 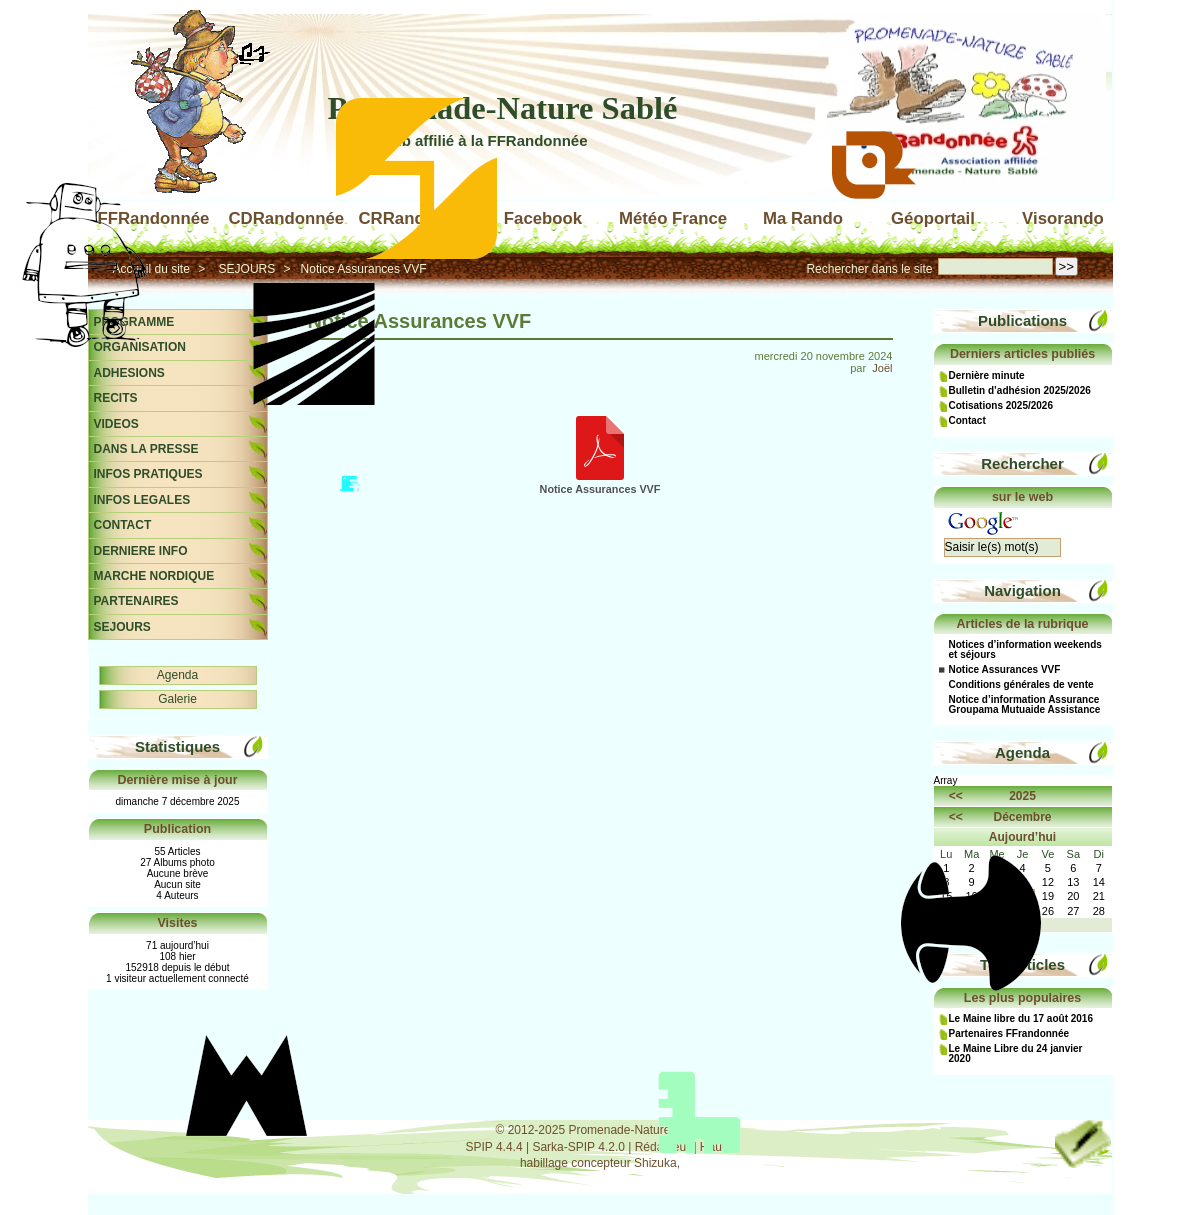 What do you see at coordinates (416, 178) in the screenshot?
I see `open Coggle mind mapping app` at bounding box center [416, 178].